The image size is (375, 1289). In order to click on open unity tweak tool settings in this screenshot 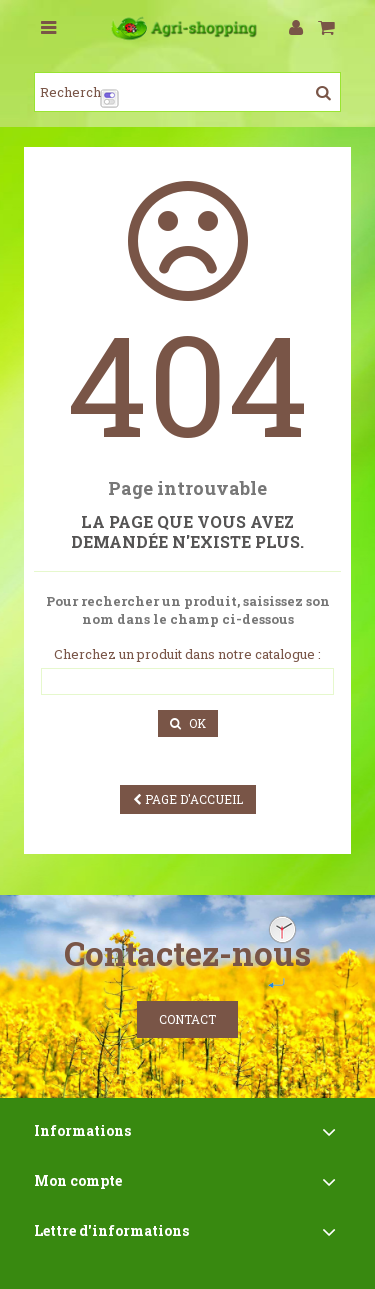, I will do `click(109, 98)`.